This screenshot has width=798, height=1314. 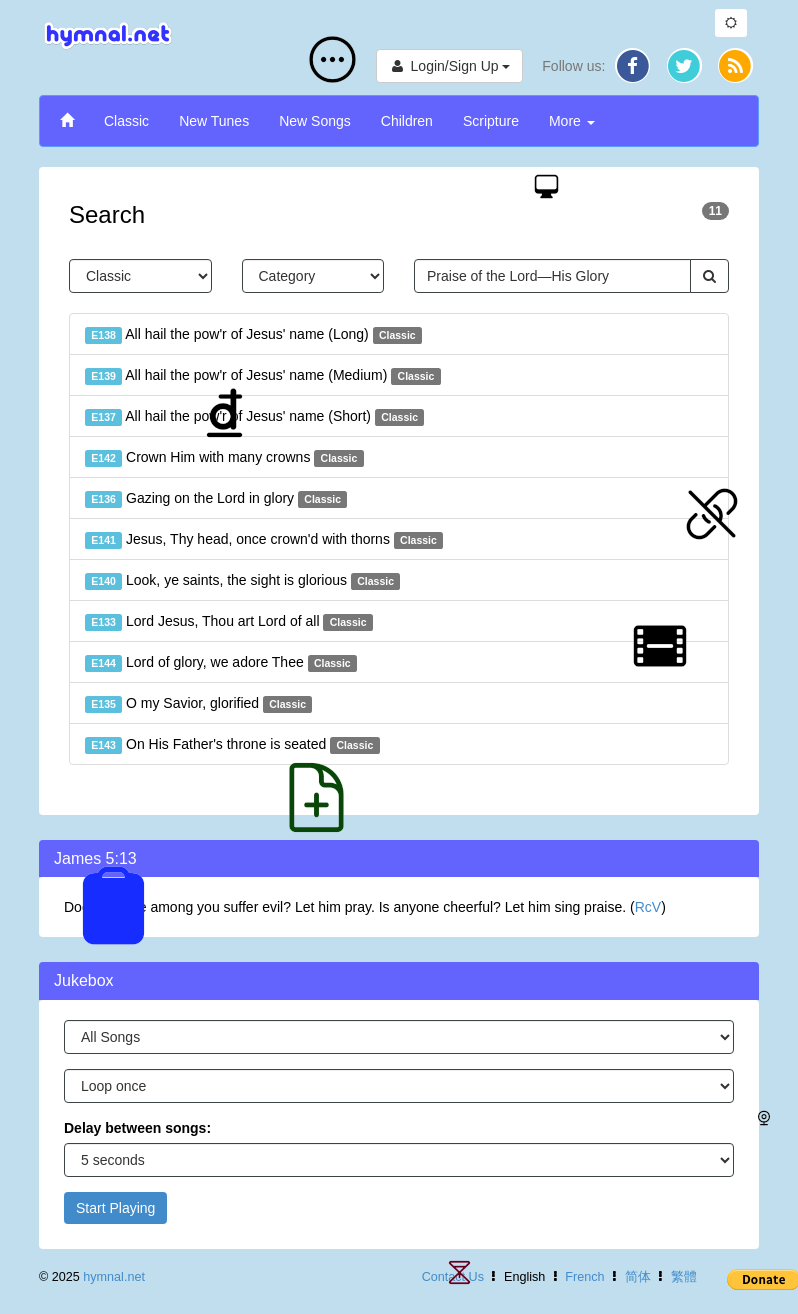 What do you see at coordinates (224, 413) in the screenshot?
I see `indicates Vietnamese dong currency` at bounding box center [224, 413].